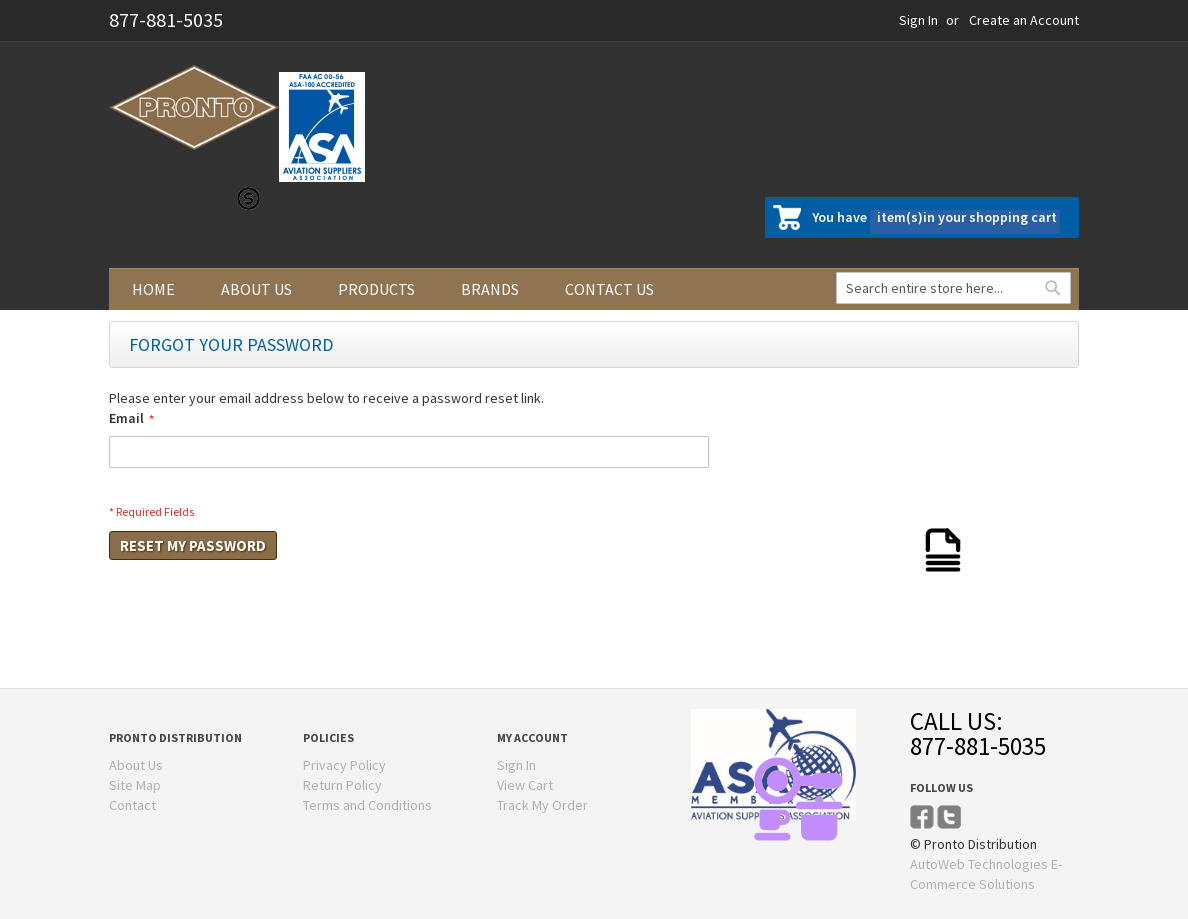 The width and height of the screenshot is (1188, 919). I want to click on view stacked documents or file collection, so click(943, 550).